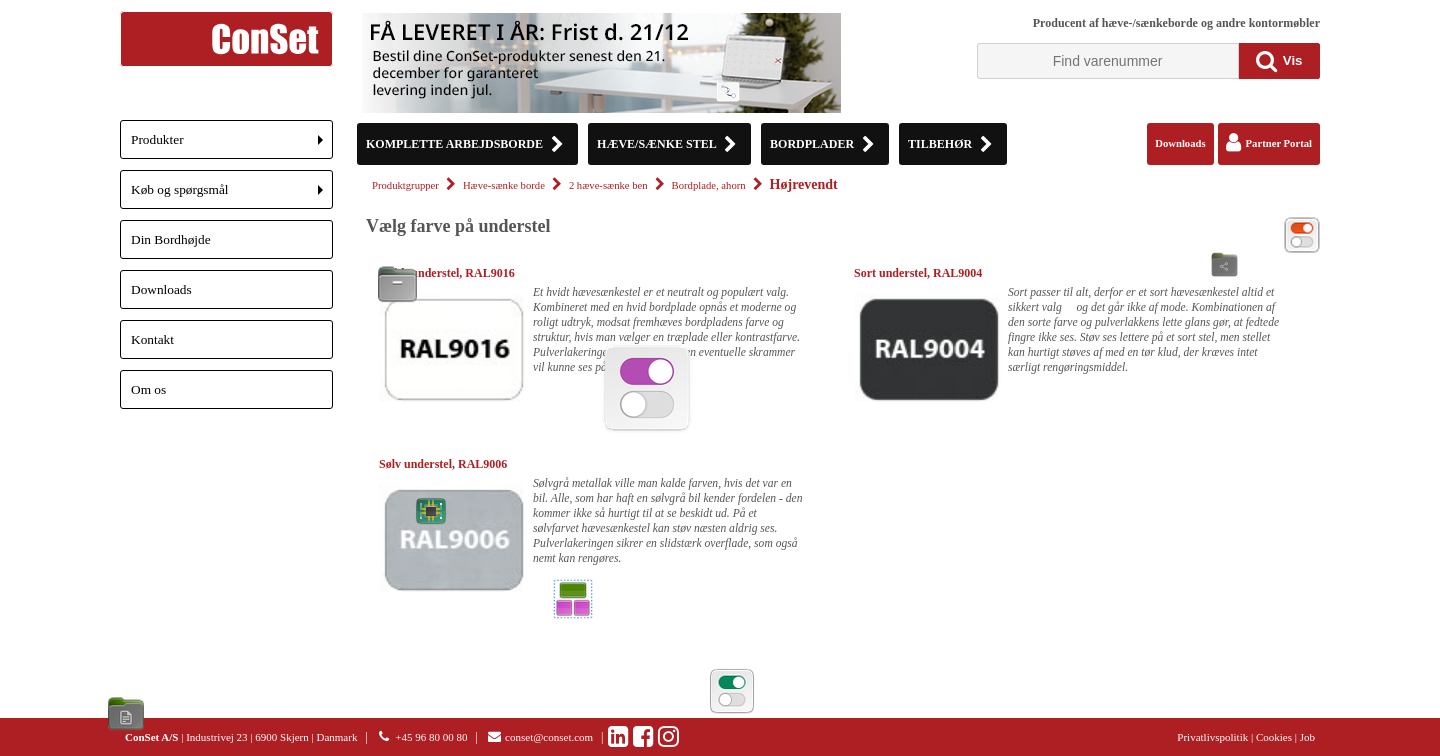 This screenshot has width=1440, height=756. I want to click on open system settings or preferences, so click(647, 388).